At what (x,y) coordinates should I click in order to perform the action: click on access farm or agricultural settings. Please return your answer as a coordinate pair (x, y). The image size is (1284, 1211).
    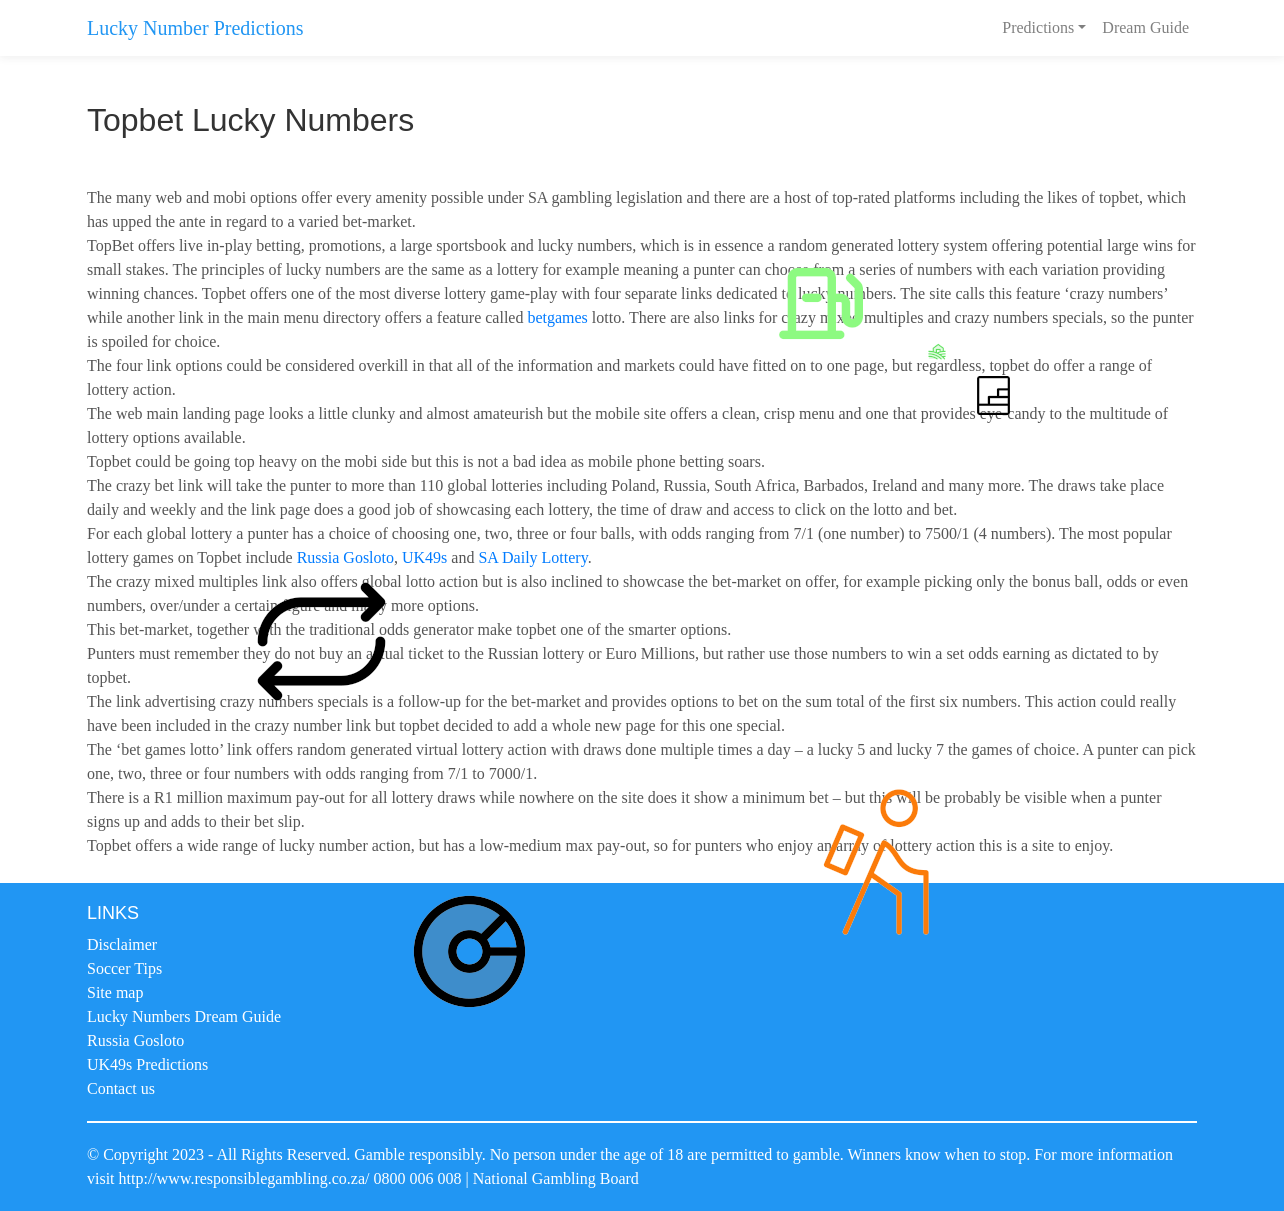
    Looking at the image, I should click on (937, 352).